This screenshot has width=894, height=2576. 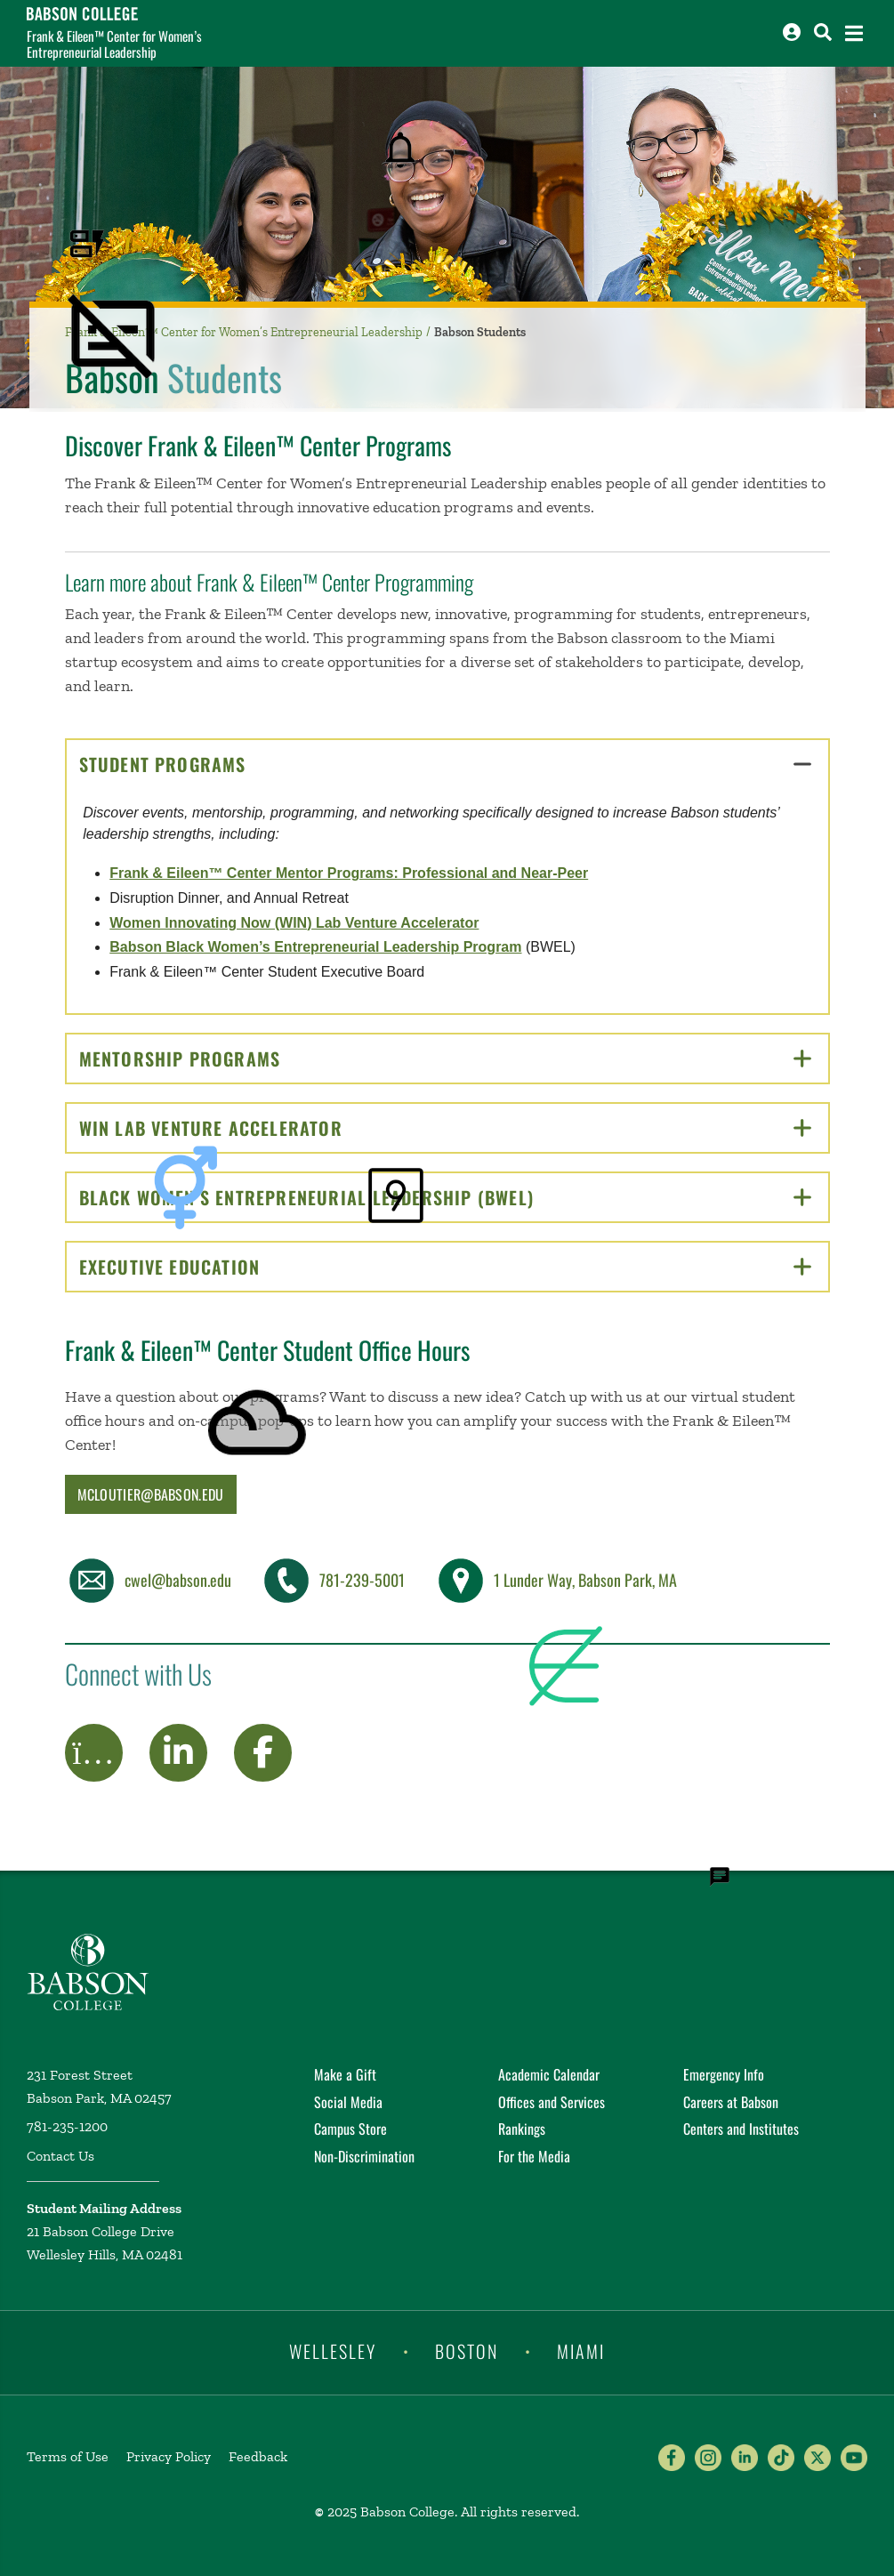 I want to click on indicates item is not part of a set or group, so click(x=566, y=1666).